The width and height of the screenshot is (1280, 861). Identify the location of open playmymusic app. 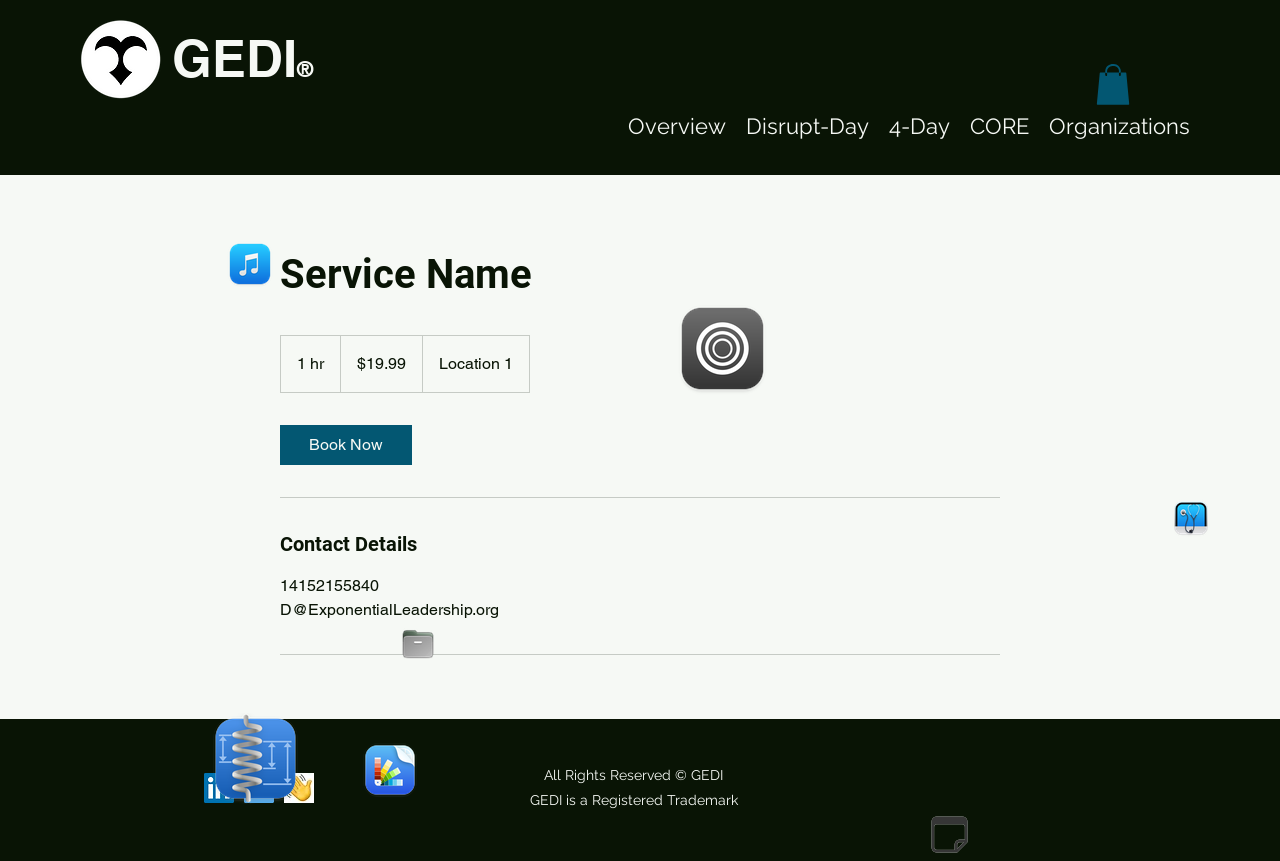
(250, 264).